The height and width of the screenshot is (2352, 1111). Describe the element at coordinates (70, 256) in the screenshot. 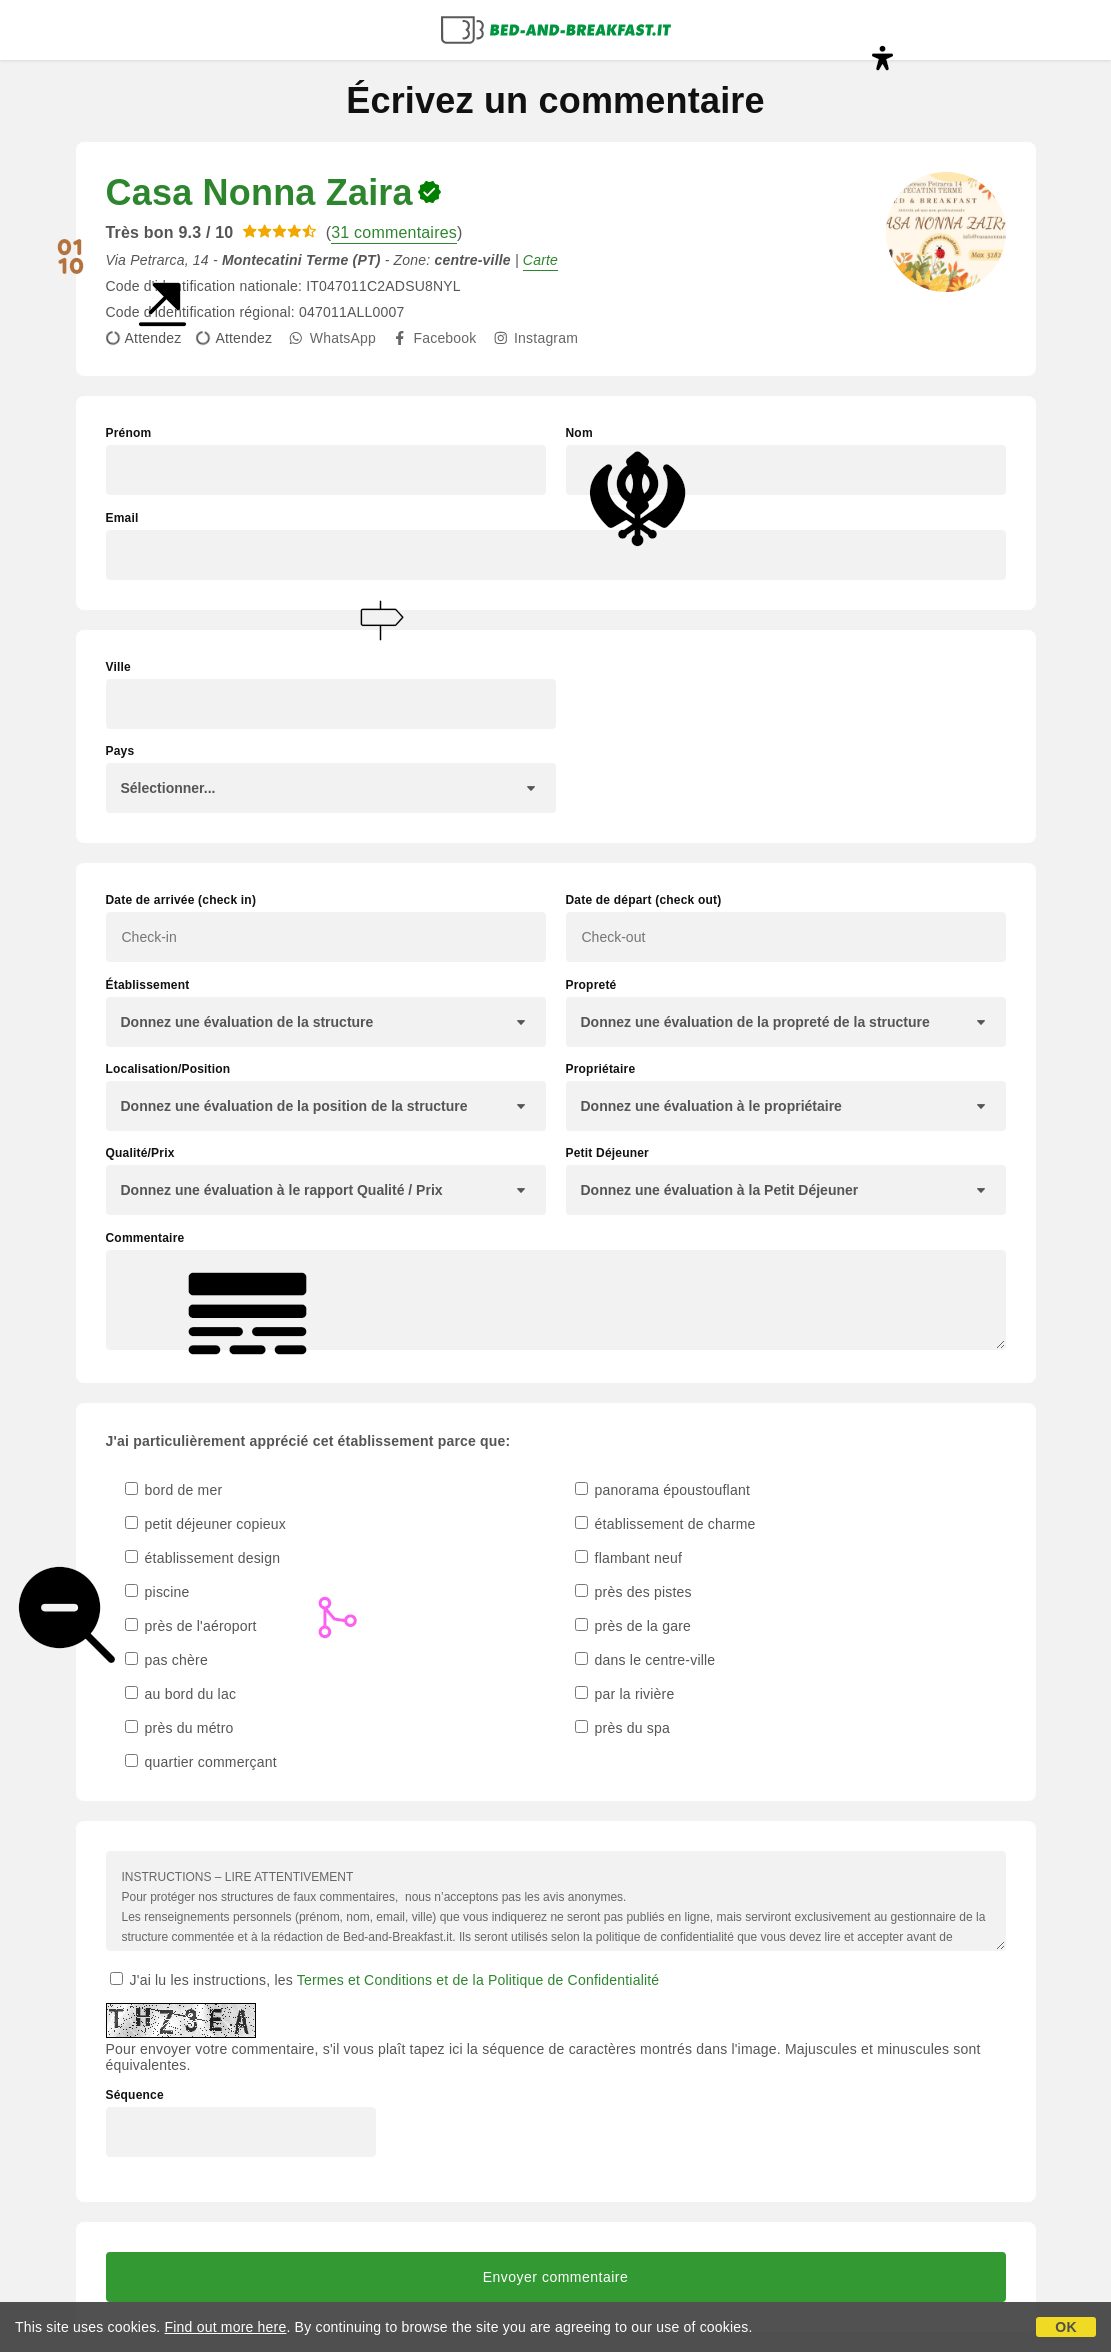

I see `view or edit binary data` at that location.